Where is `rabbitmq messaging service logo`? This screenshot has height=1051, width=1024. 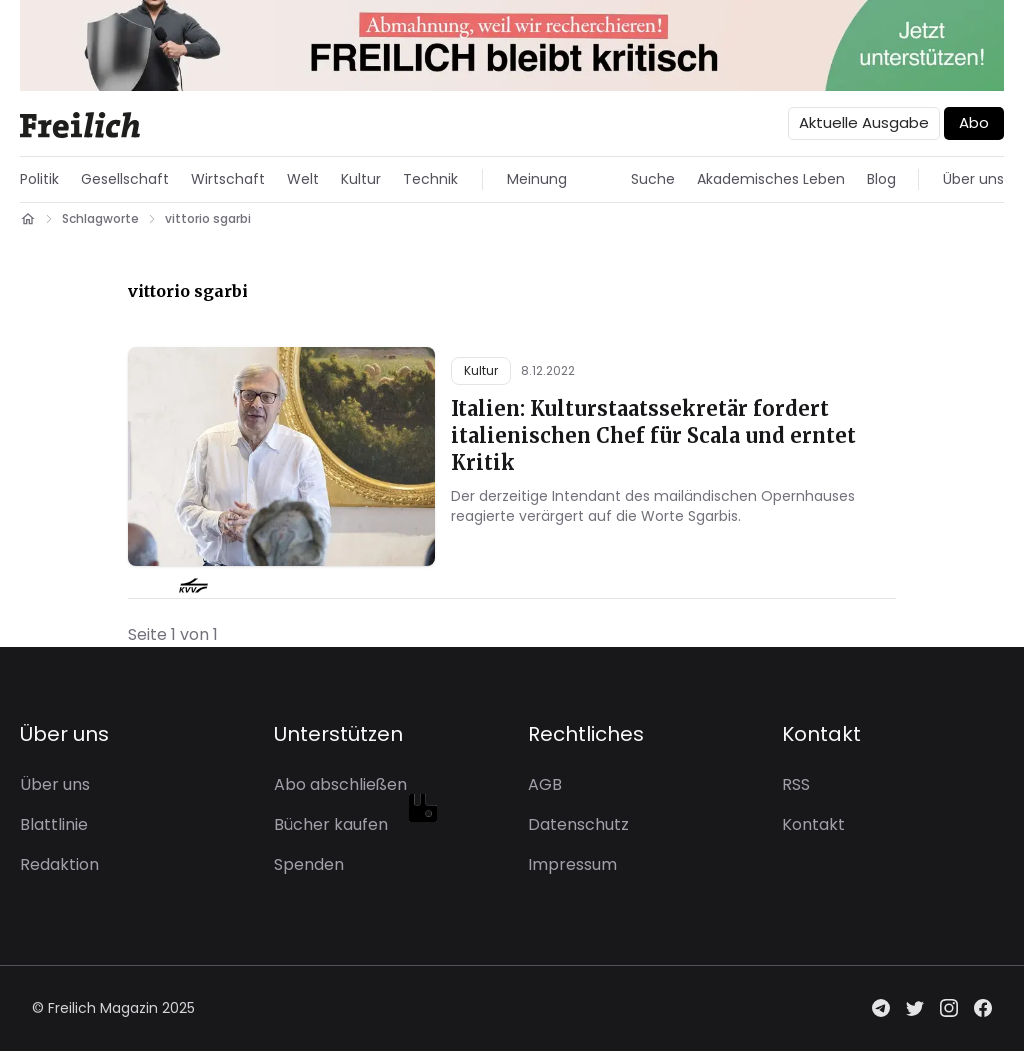 rabbitmq messaging service logo is located at coordinates (423, 808).